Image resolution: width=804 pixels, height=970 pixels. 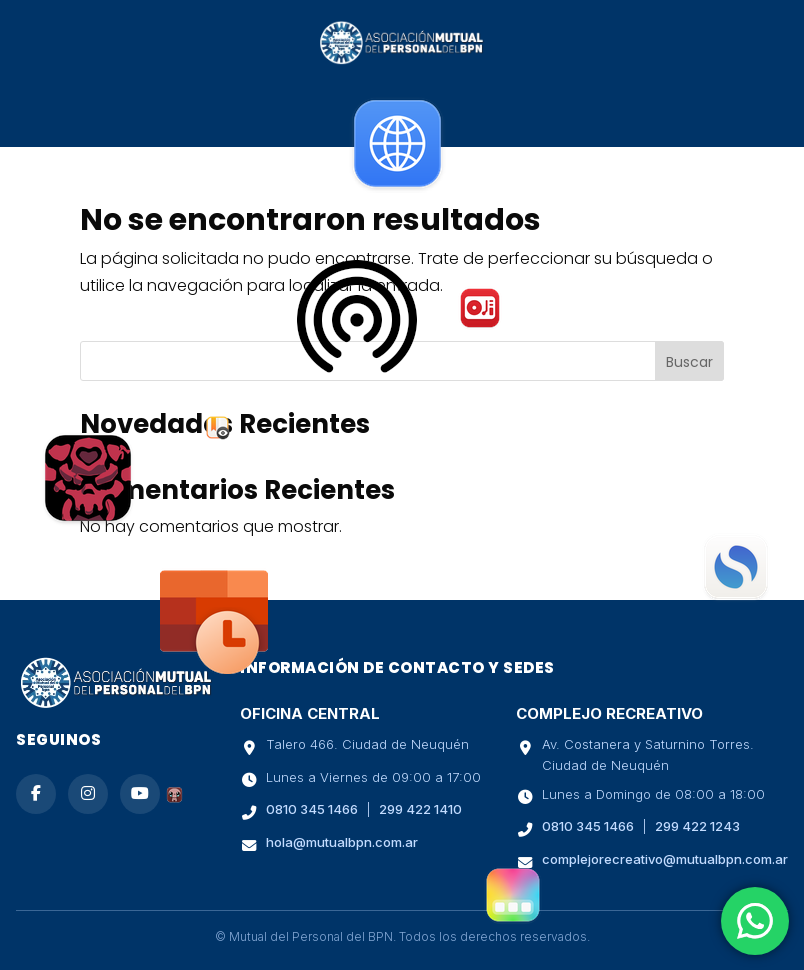 What do you see at coordinates (736, 567) in the screenshot?
I see `open simplenote app` at bounding box center [736, 567].